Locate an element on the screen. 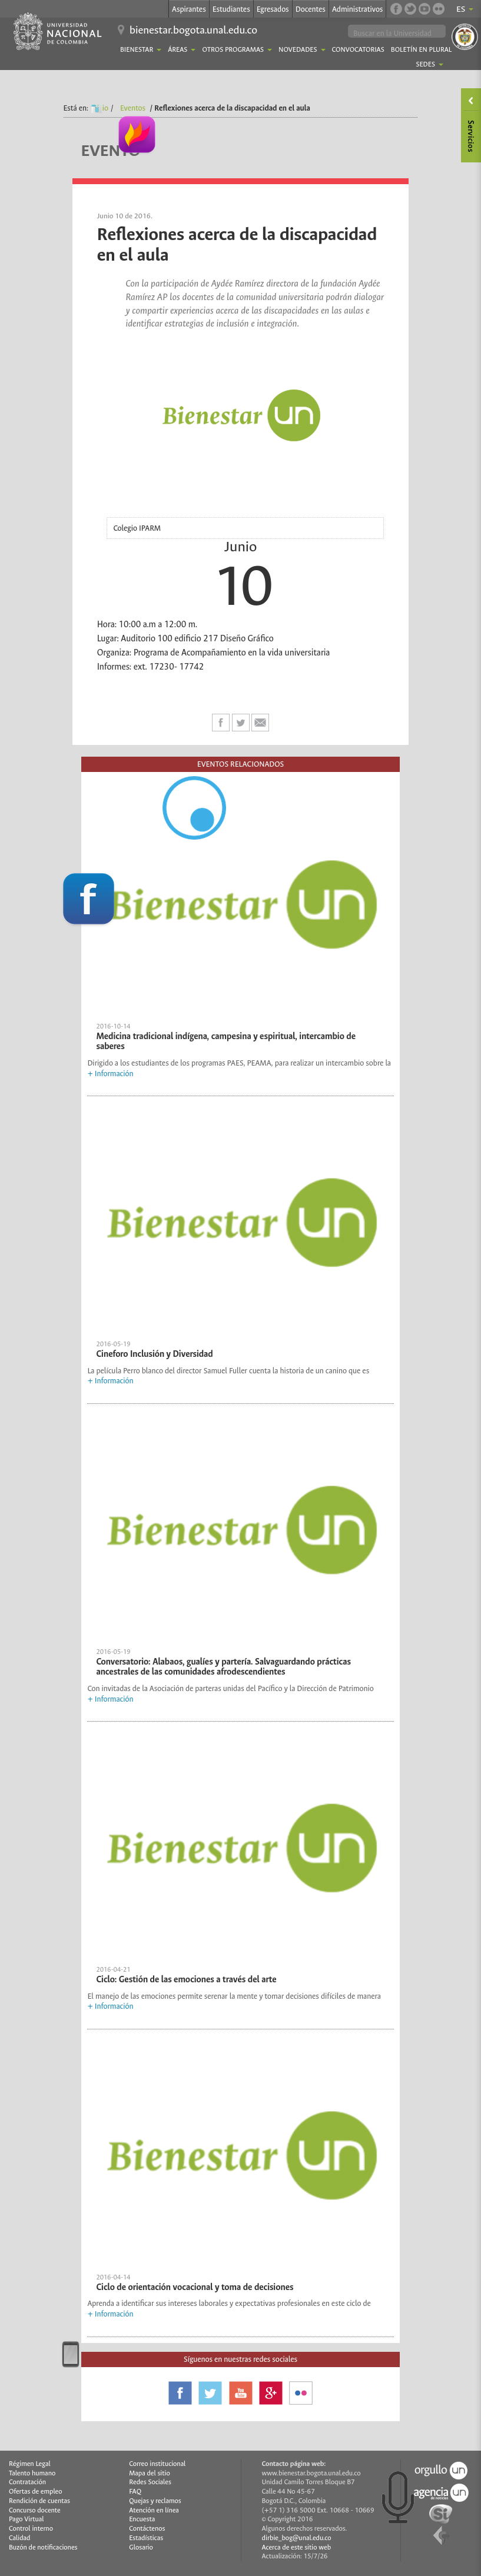  open folder containing Go programming files is located at coordinates (97, 109).